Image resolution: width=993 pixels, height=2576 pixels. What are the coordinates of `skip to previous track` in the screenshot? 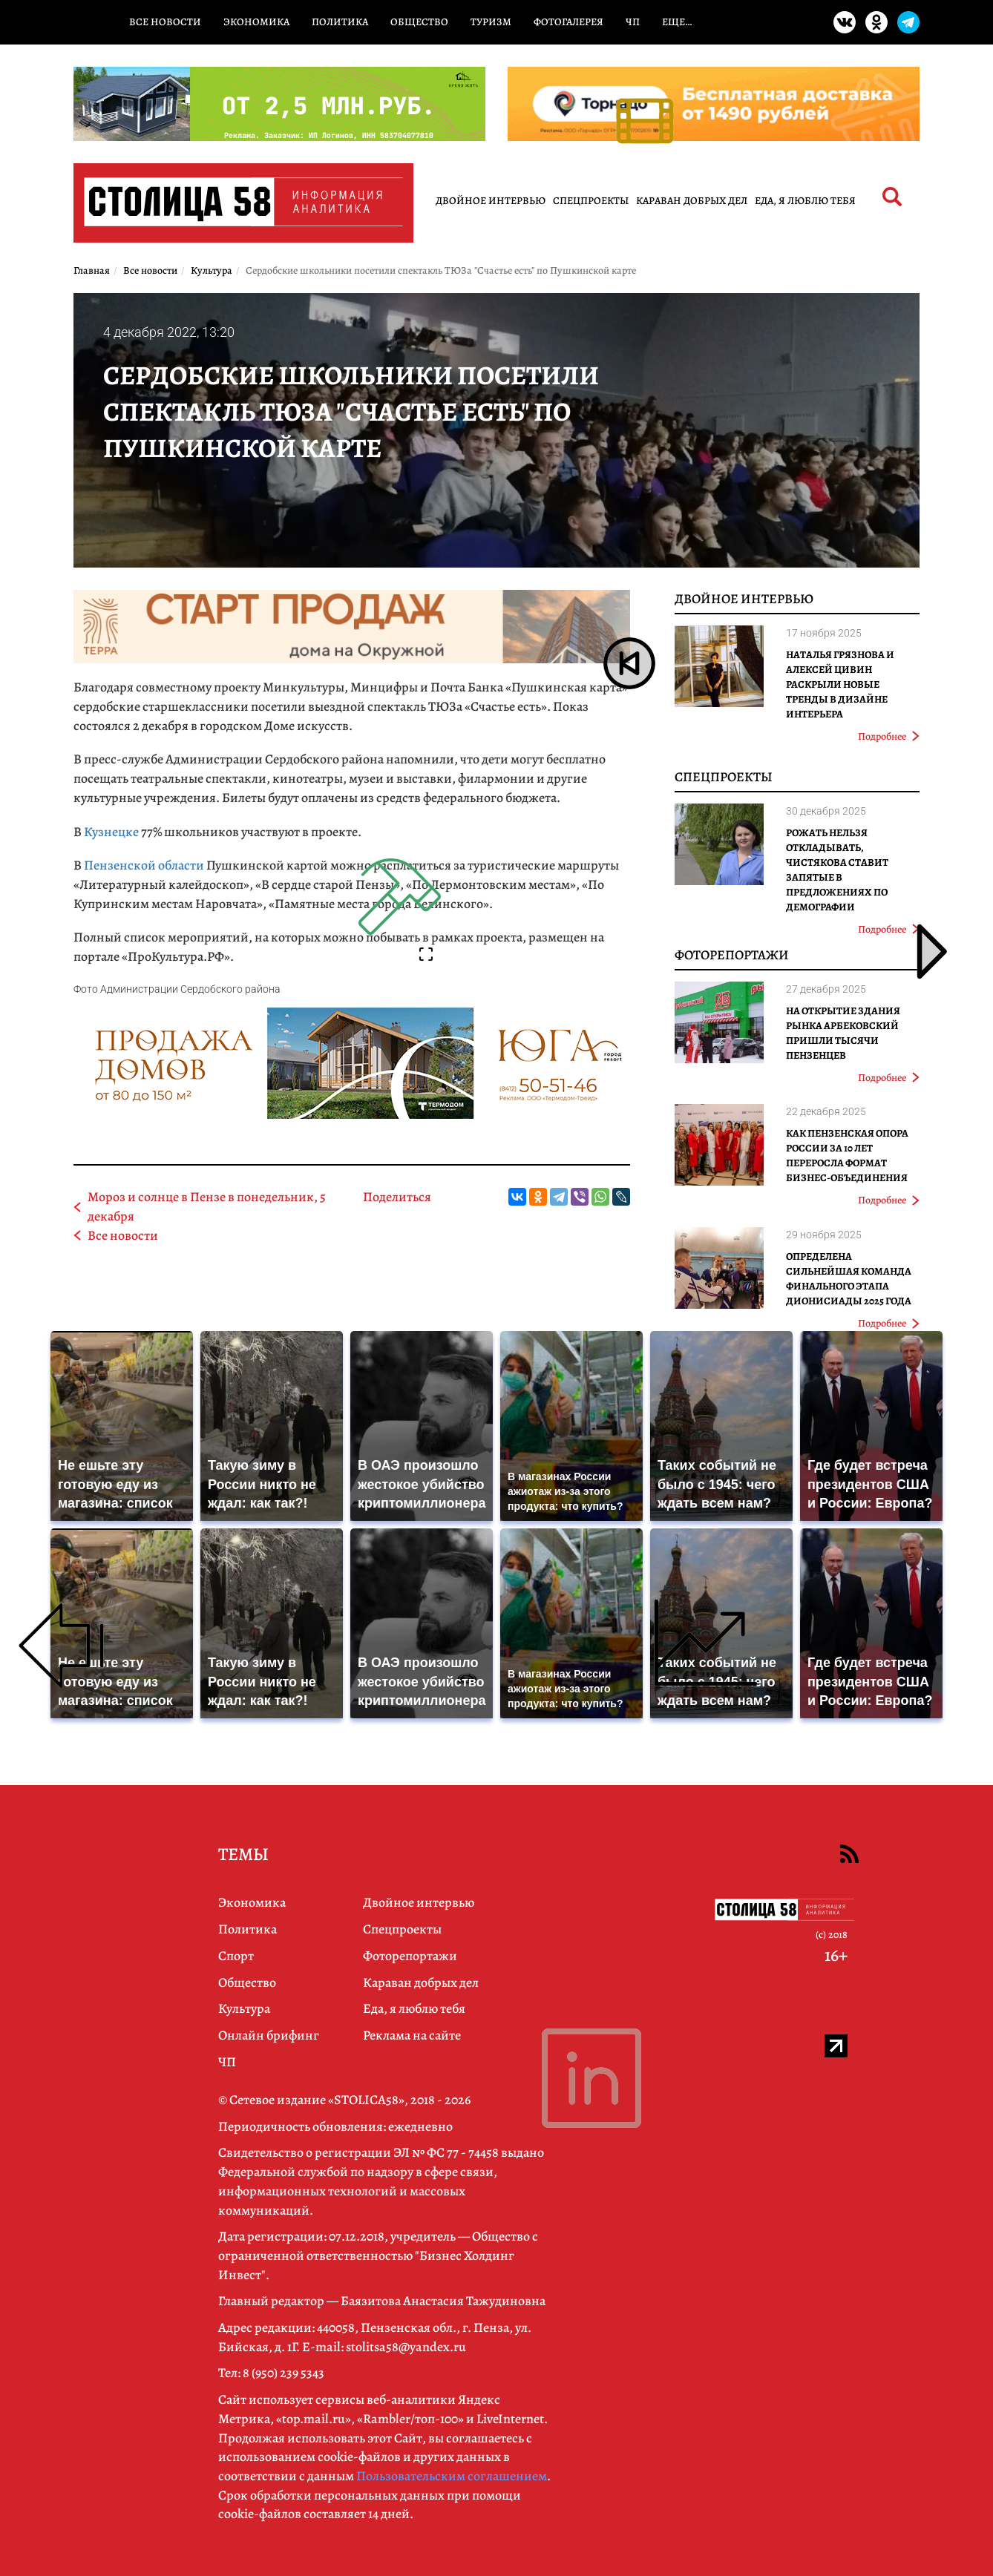 It's located at (629, 663).